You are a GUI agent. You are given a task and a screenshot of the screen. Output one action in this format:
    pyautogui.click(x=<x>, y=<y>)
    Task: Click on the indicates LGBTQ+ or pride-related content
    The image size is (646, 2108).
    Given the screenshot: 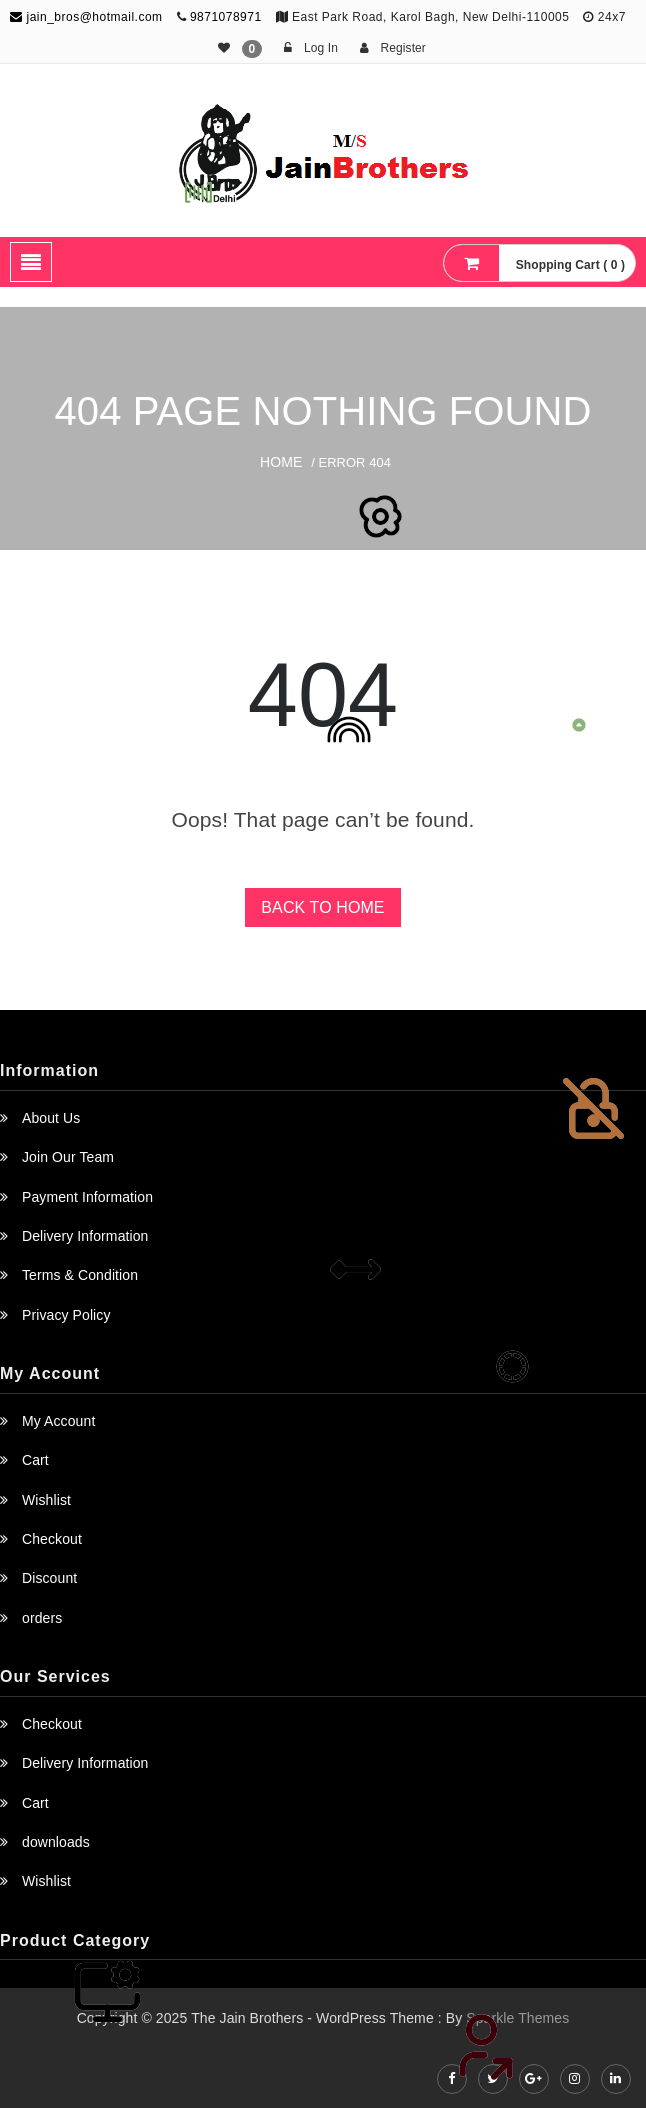 What is the action you would take?
    pyautogui.click(x=349, y=731)
    